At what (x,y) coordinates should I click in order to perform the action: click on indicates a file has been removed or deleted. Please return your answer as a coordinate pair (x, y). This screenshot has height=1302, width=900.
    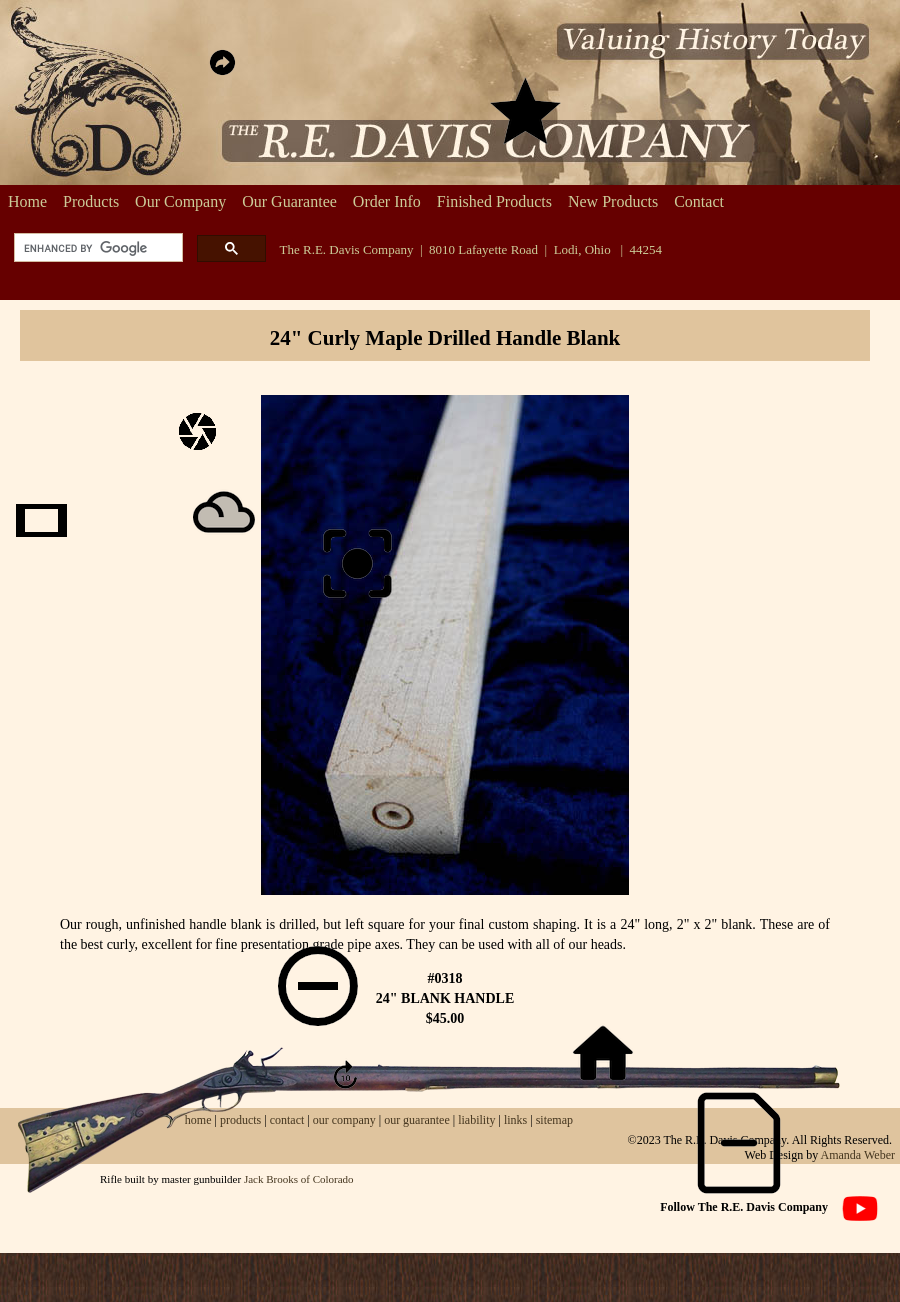
    Looking at the image, I should click on (739, 1143).